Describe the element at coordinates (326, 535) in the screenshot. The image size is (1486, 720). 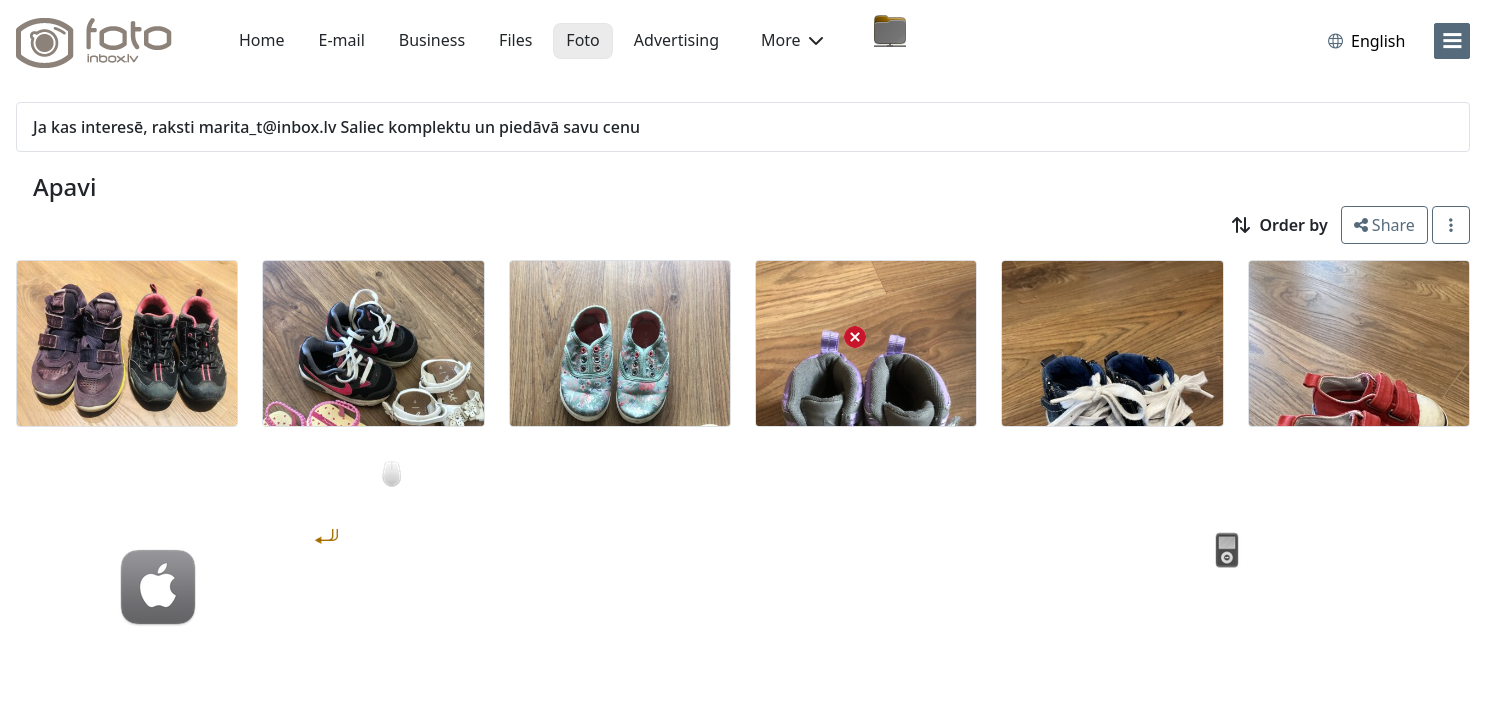
I see `reply to all recipients of an email` at that location.